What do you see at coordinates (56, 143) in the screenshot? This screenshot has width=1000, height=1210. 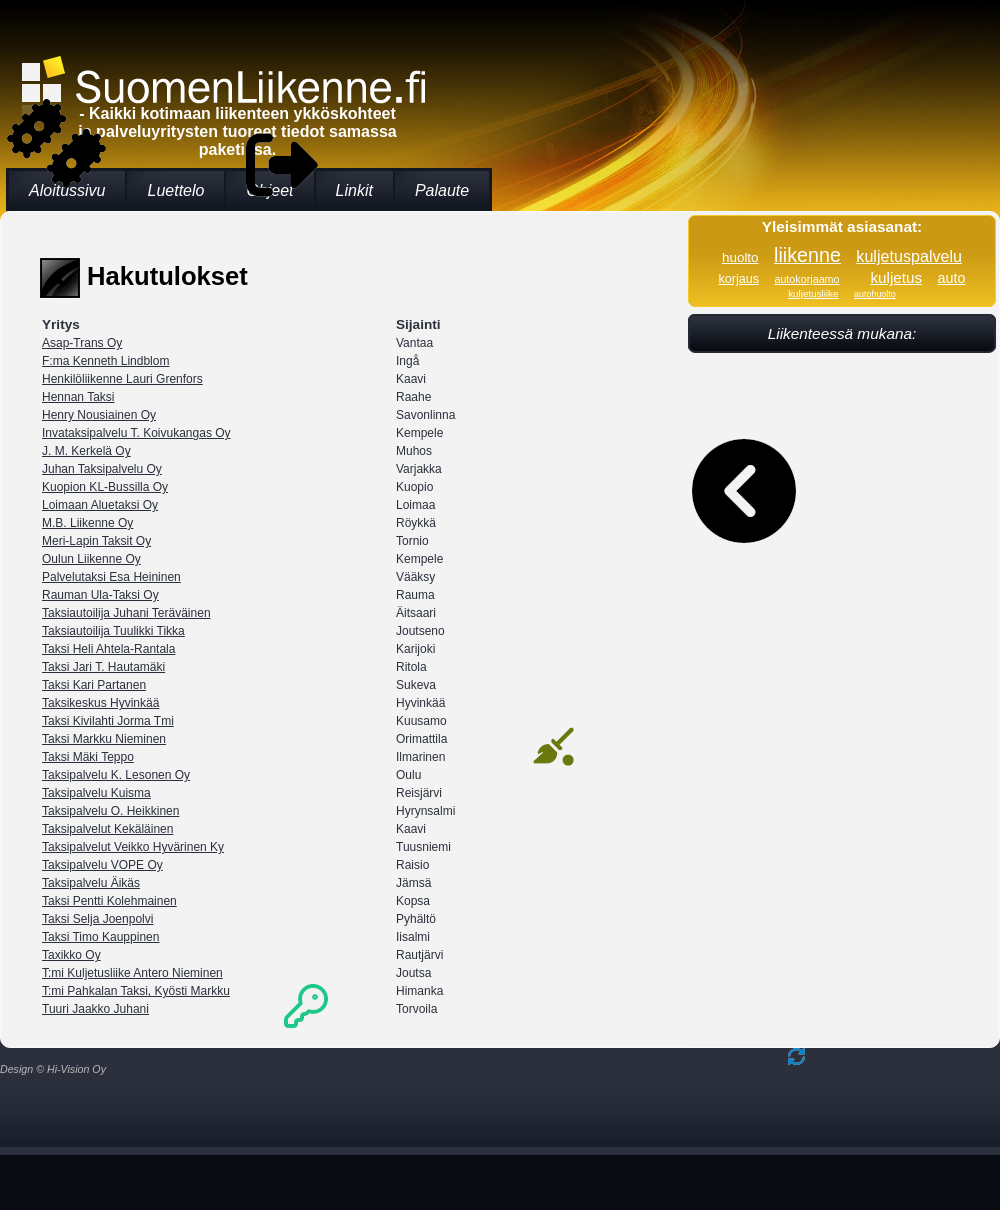 I see `view microbiology or bacteria-related content` at bounding box center [56, 143].